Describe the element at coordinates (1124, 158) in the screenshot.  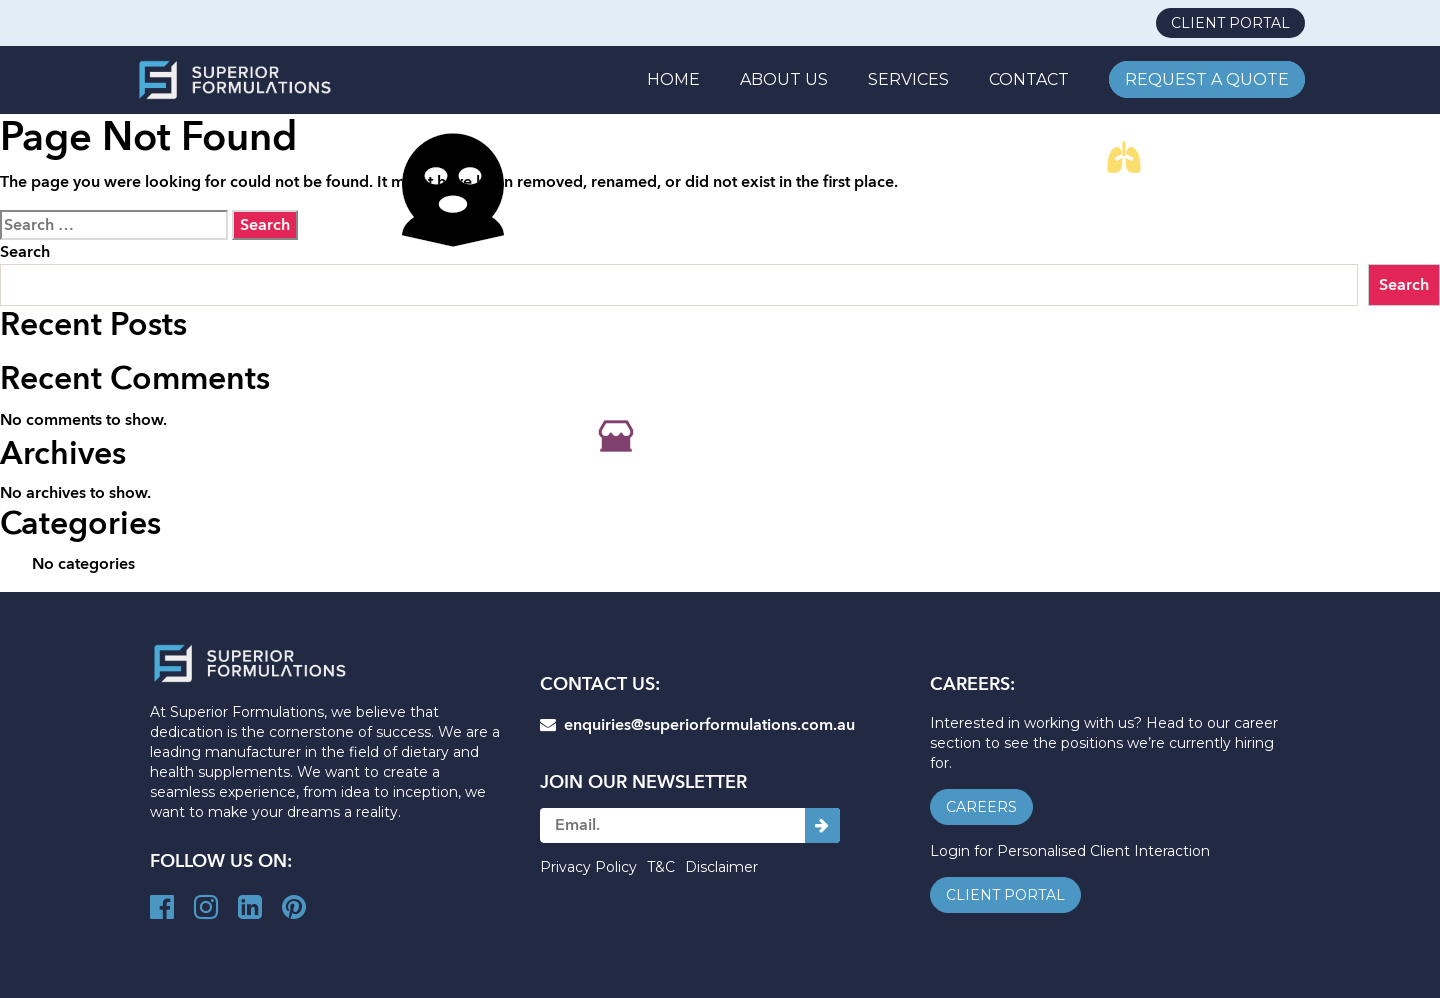
I see `access respiratory health information` at that location.